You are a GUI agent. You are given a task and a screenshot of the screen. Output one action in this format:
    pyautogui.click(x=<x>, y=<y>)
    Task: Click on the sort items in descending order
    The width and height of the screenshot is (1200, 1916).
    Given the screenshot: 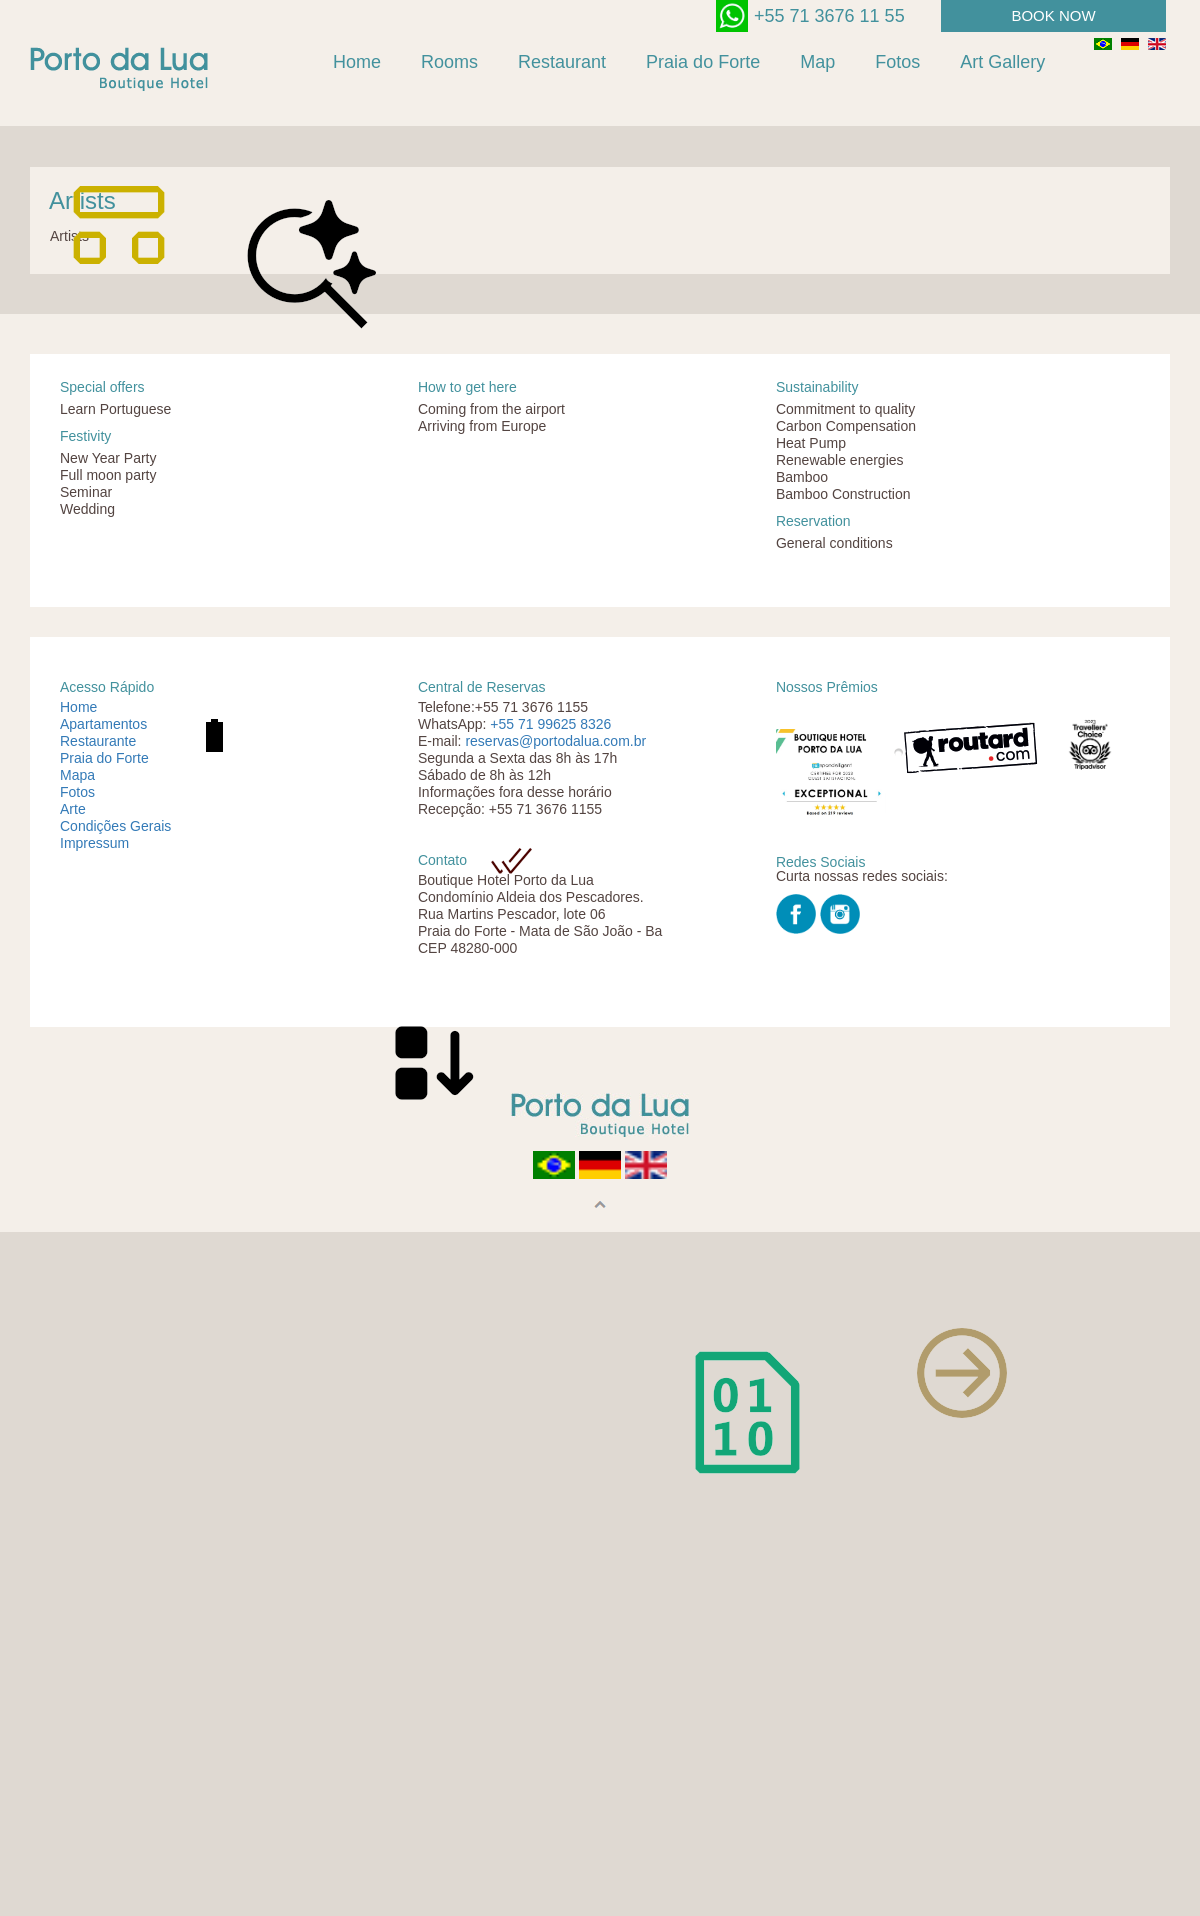 What is the action you would take?
    pyautogui.click(x=432, y=1063)
    